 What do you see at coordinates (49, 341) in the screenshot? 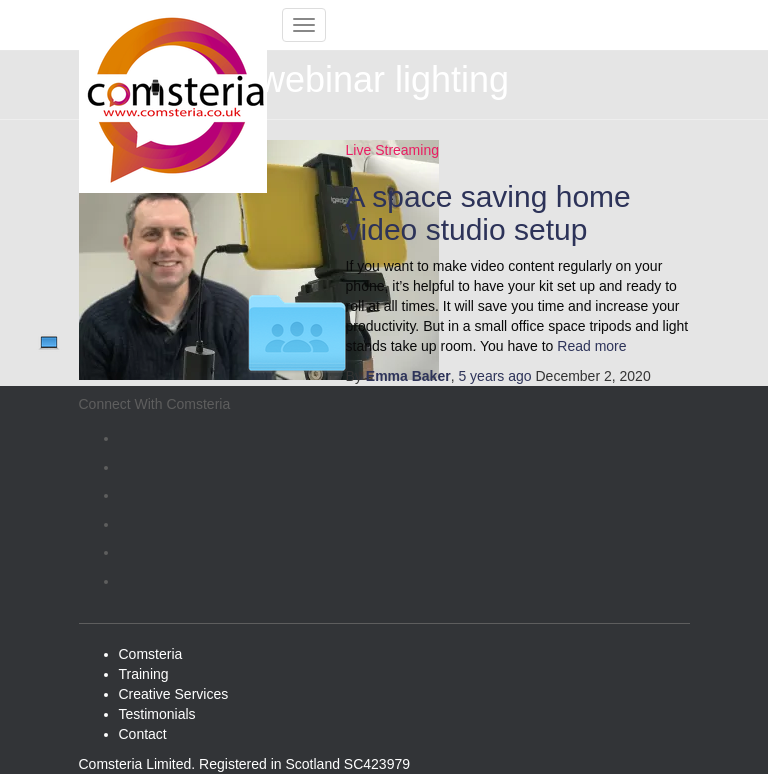
I see `represents this macbook device in system settings` at bounding box center [49, 341].